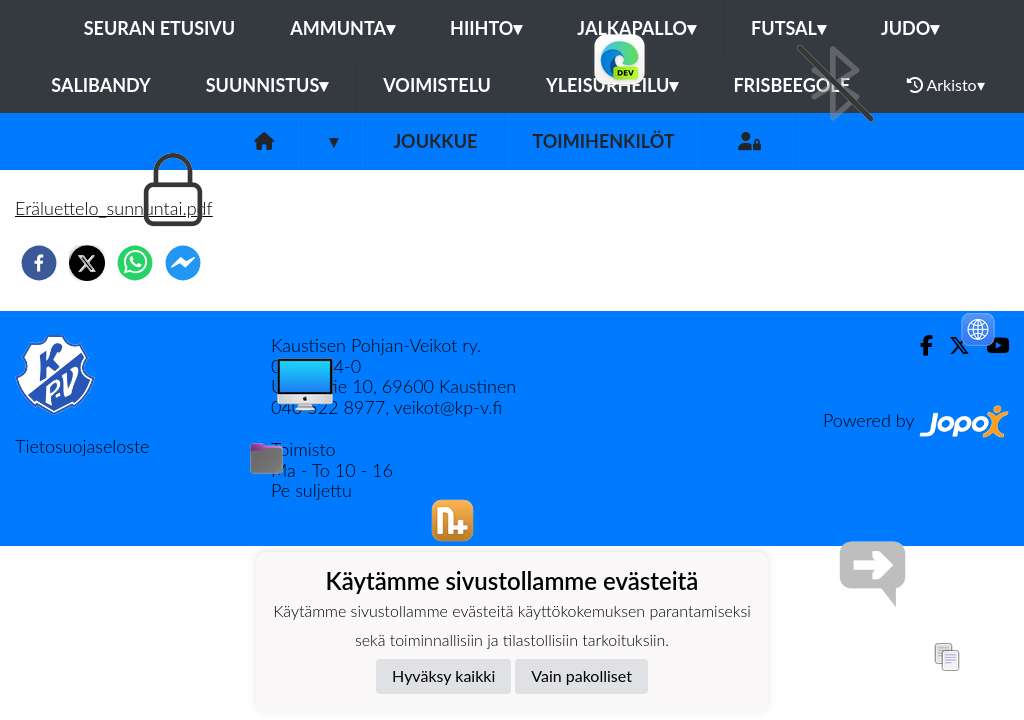 This screenshot has height=720, width=1024. Describe the element at coordinates (305, 385) in the screenshot. I see `access desktop or computer settings` at that location.